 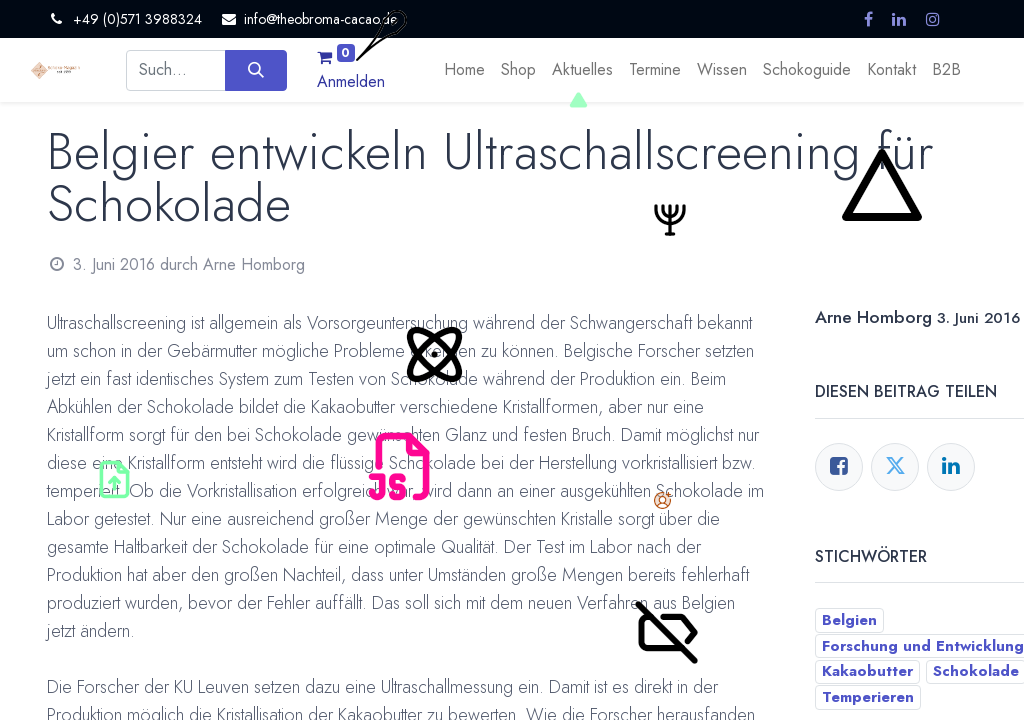 I want to click on add a new user or contact, so click(x=662, y=500).